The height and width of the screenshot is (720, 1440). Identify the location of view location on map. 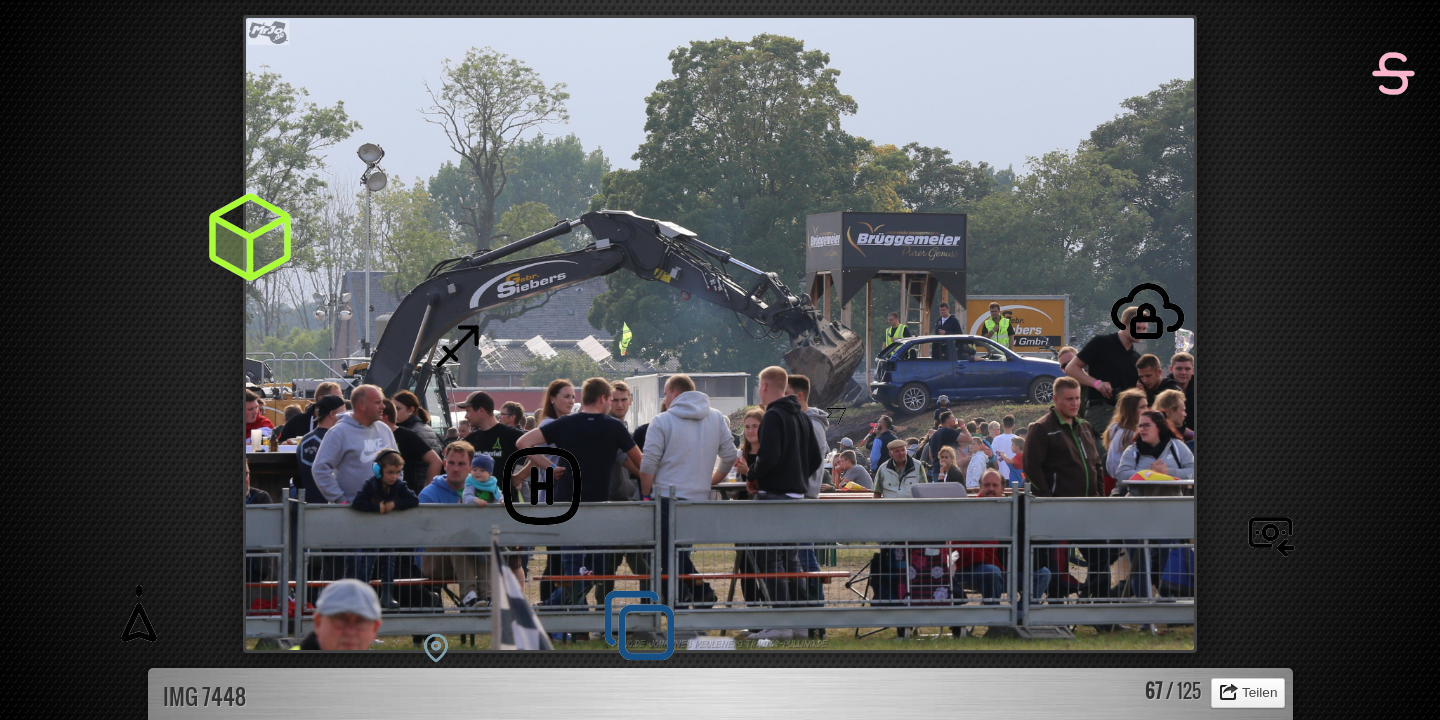
(436, 648).